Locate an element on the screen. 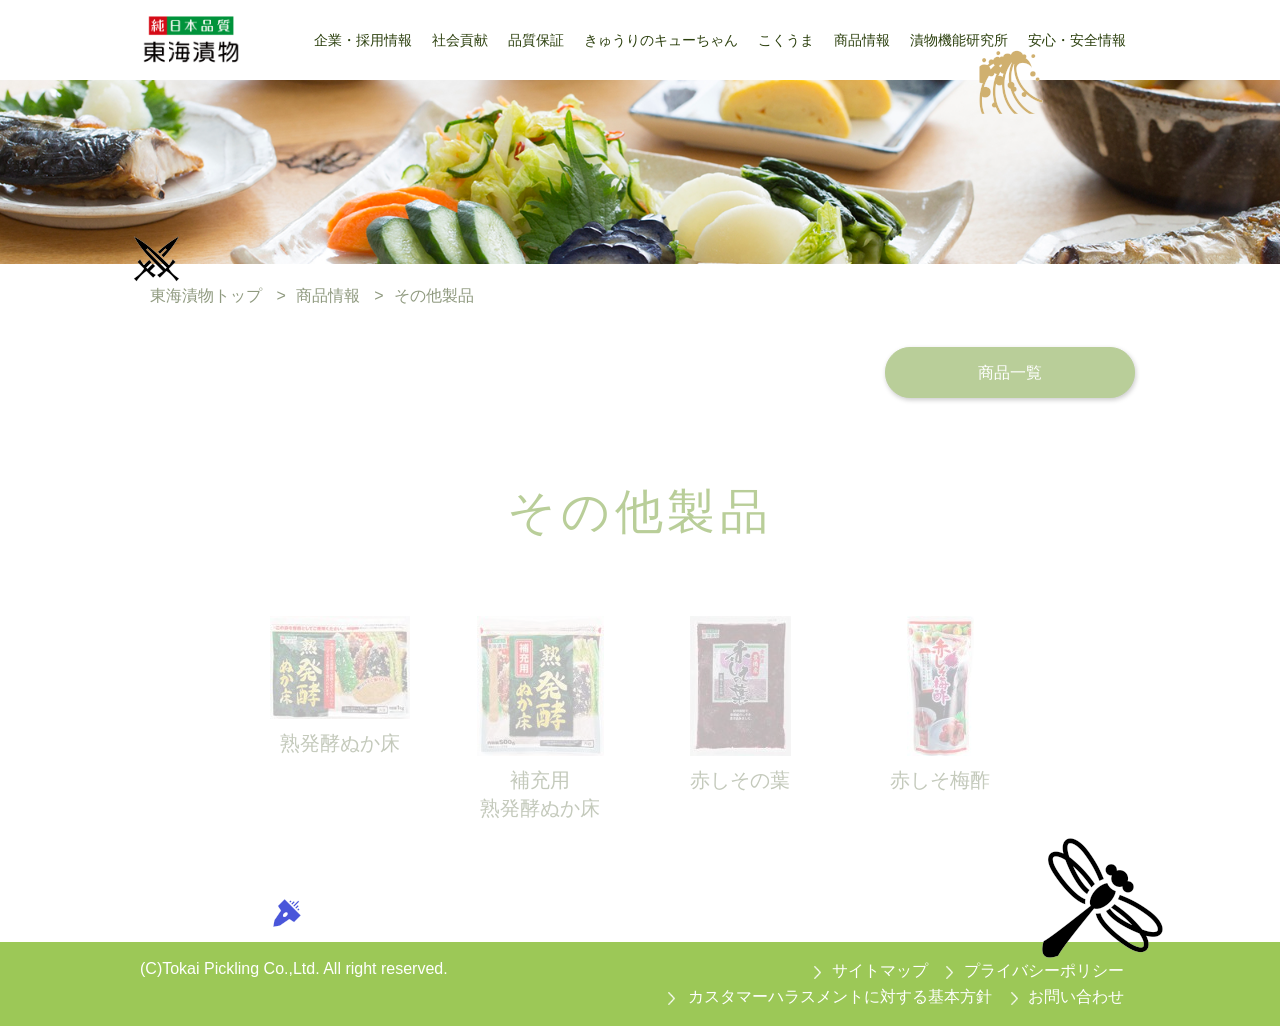 This screenshot has width=1280, height=1026. nature or wildlife category indicator is located at coordinates (1102, 898).